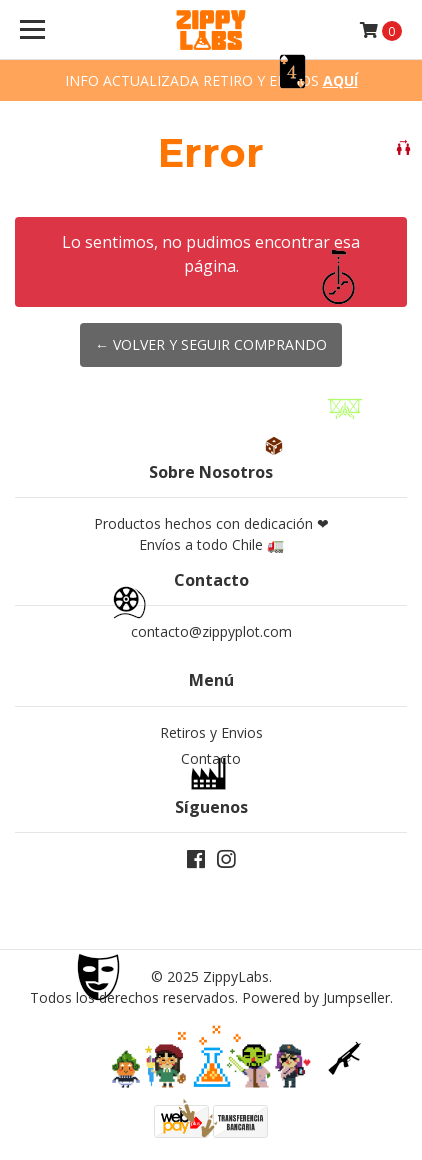 The height and width of the screenshot is (1160, 422). What do you see at coordinates (274, 446) in the screenshot?
I see `roll the dice or randomize` at bounding box center [274, 446].